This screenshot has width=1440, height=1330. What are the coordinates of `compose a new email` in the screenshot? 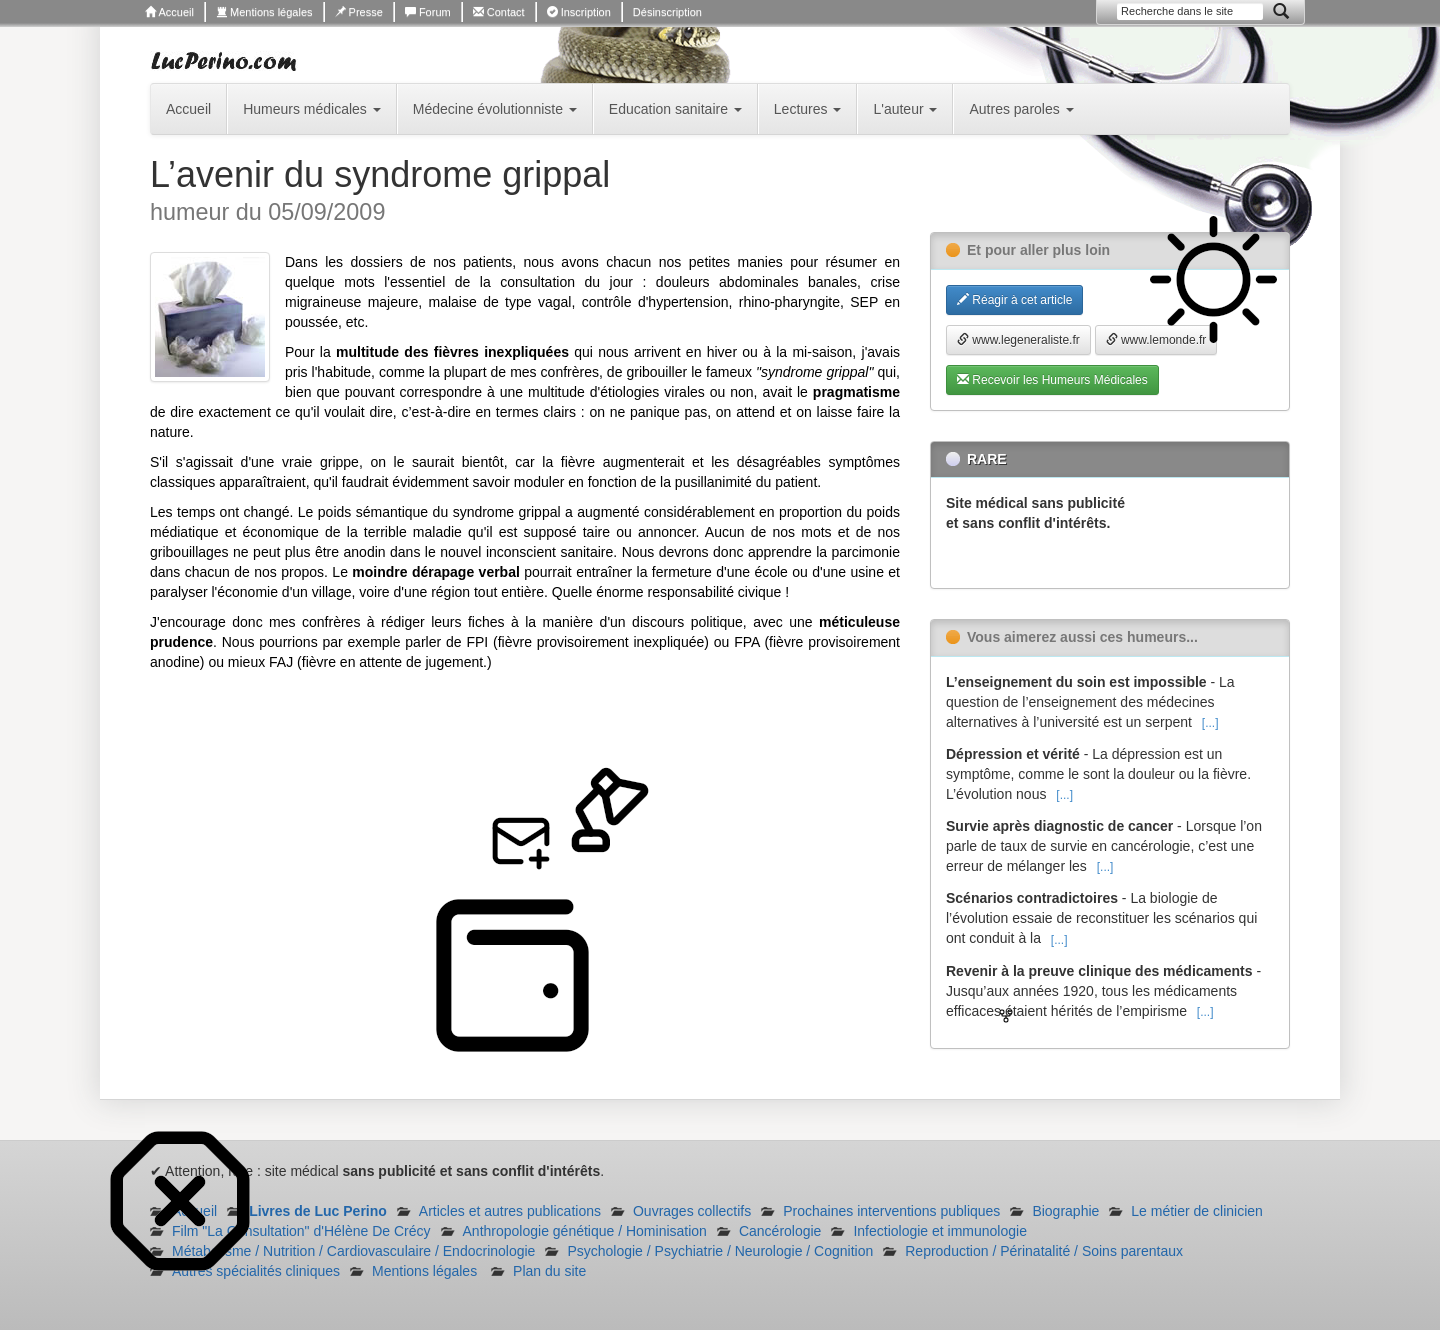 It's located at (521, 841).